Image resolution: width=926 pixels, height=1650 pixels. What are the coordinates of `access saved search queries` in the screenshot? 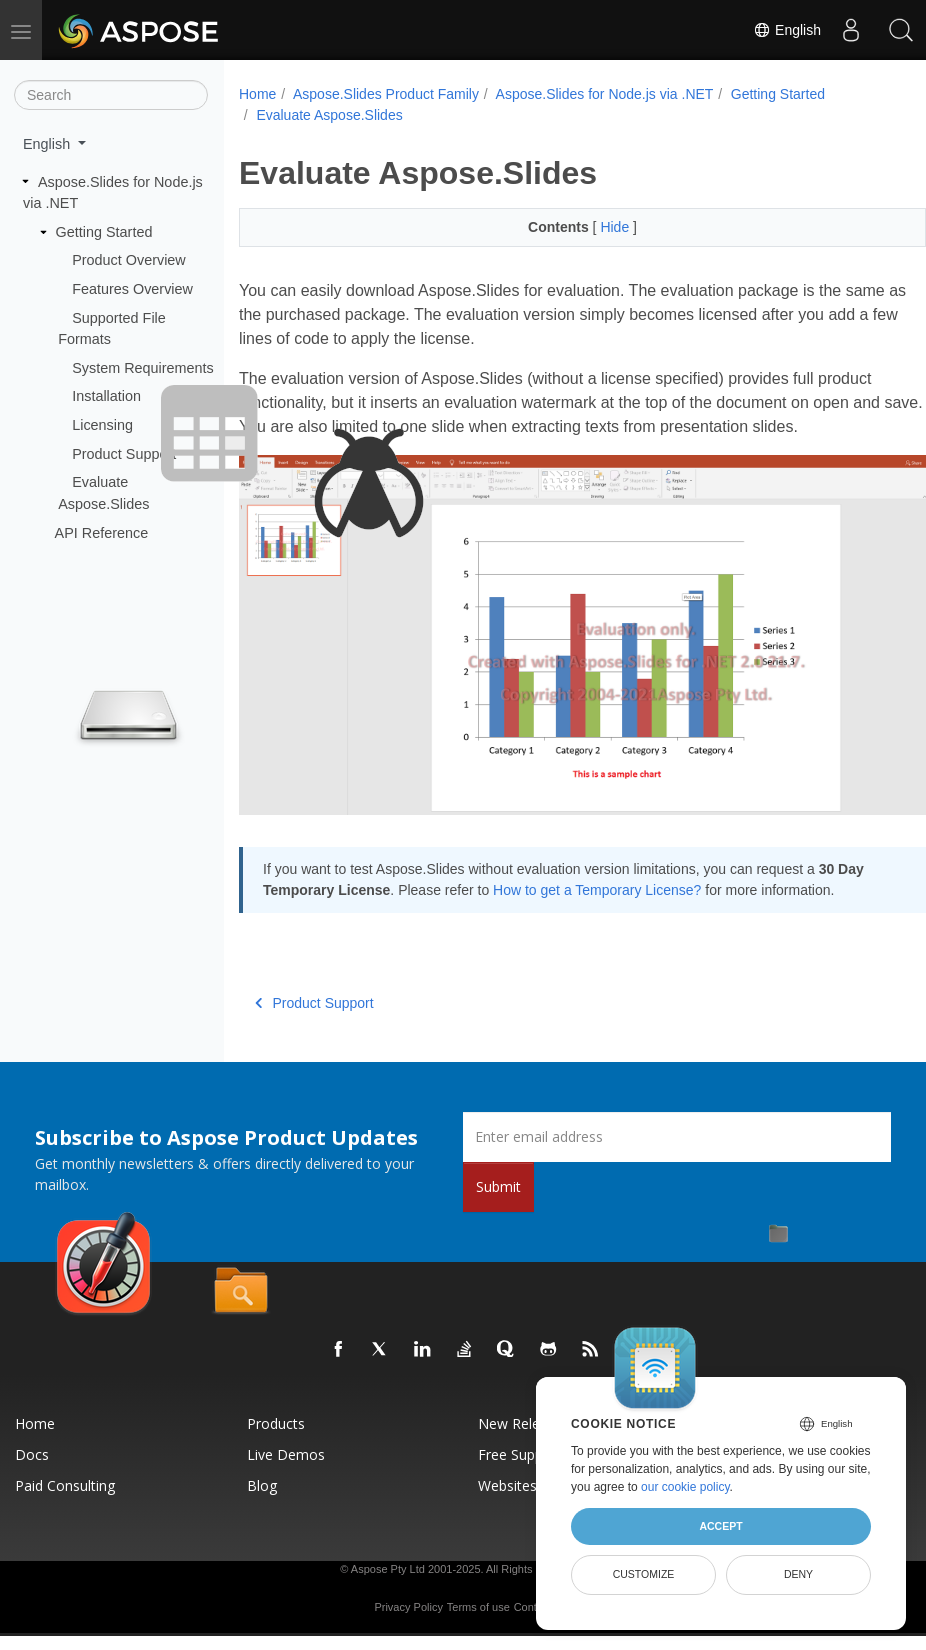 It's located at (241, 1293).